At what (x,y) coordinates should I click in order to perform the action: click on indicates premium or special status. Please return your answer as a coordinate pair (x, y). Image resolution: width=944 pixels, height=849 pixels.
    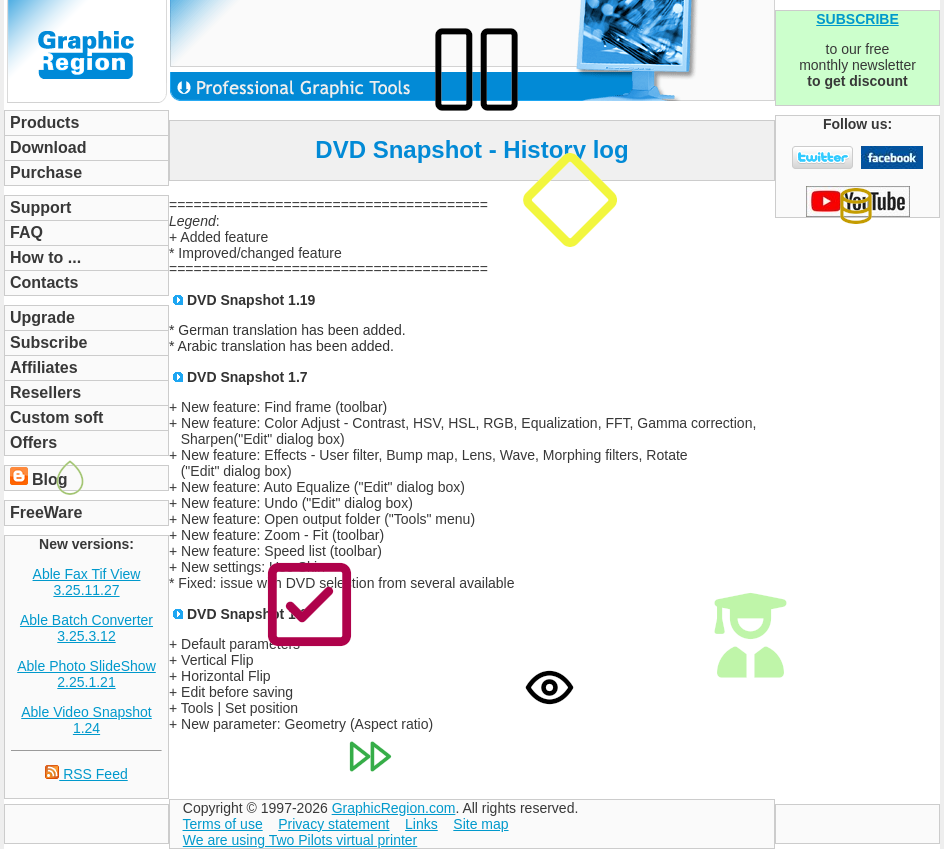
    Looking at the image, I should click on (570, 200).